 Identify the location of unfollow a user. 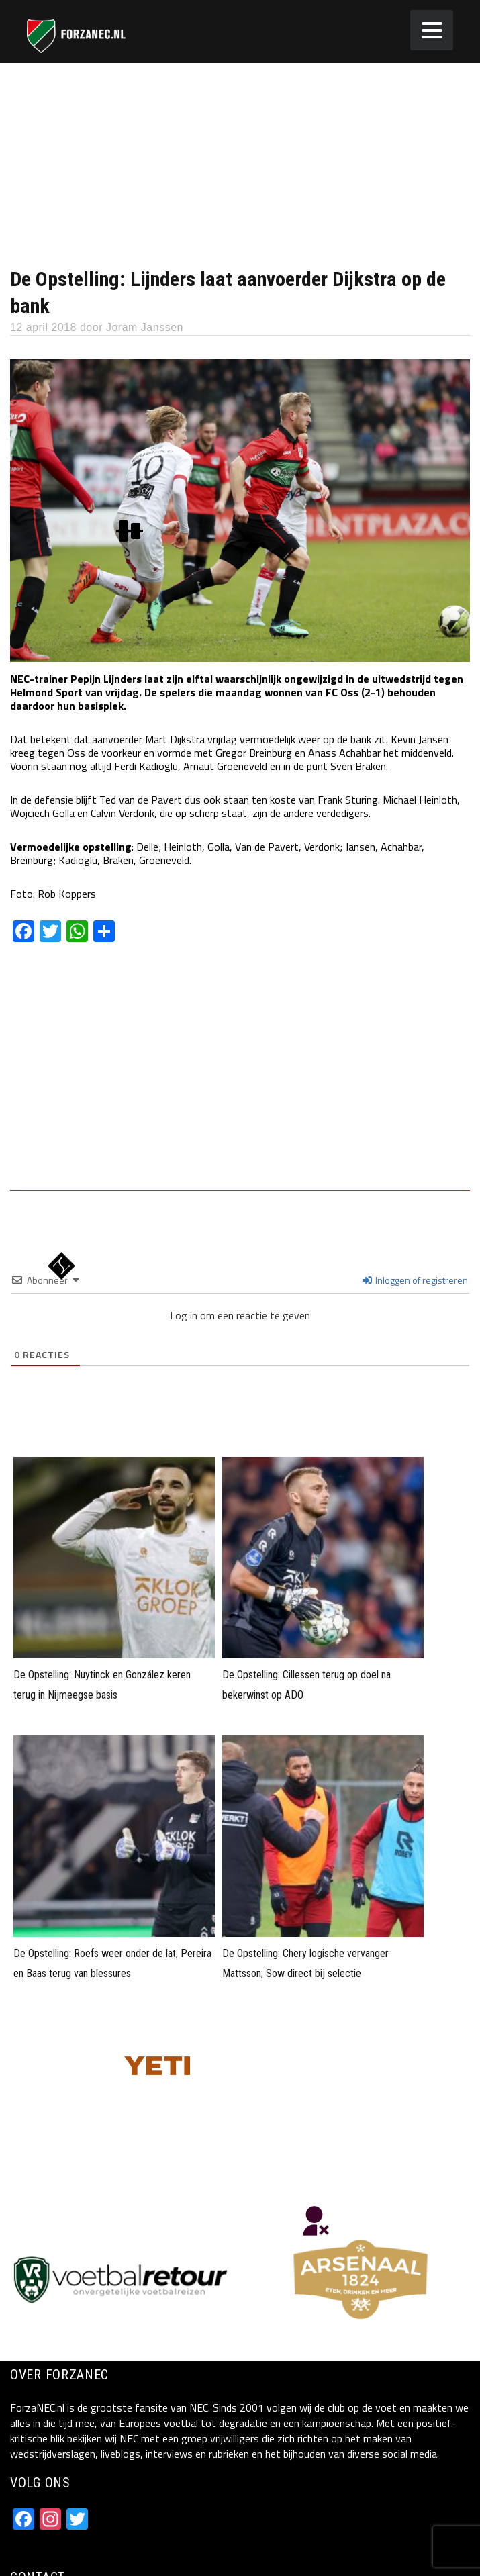
(314, 2222).